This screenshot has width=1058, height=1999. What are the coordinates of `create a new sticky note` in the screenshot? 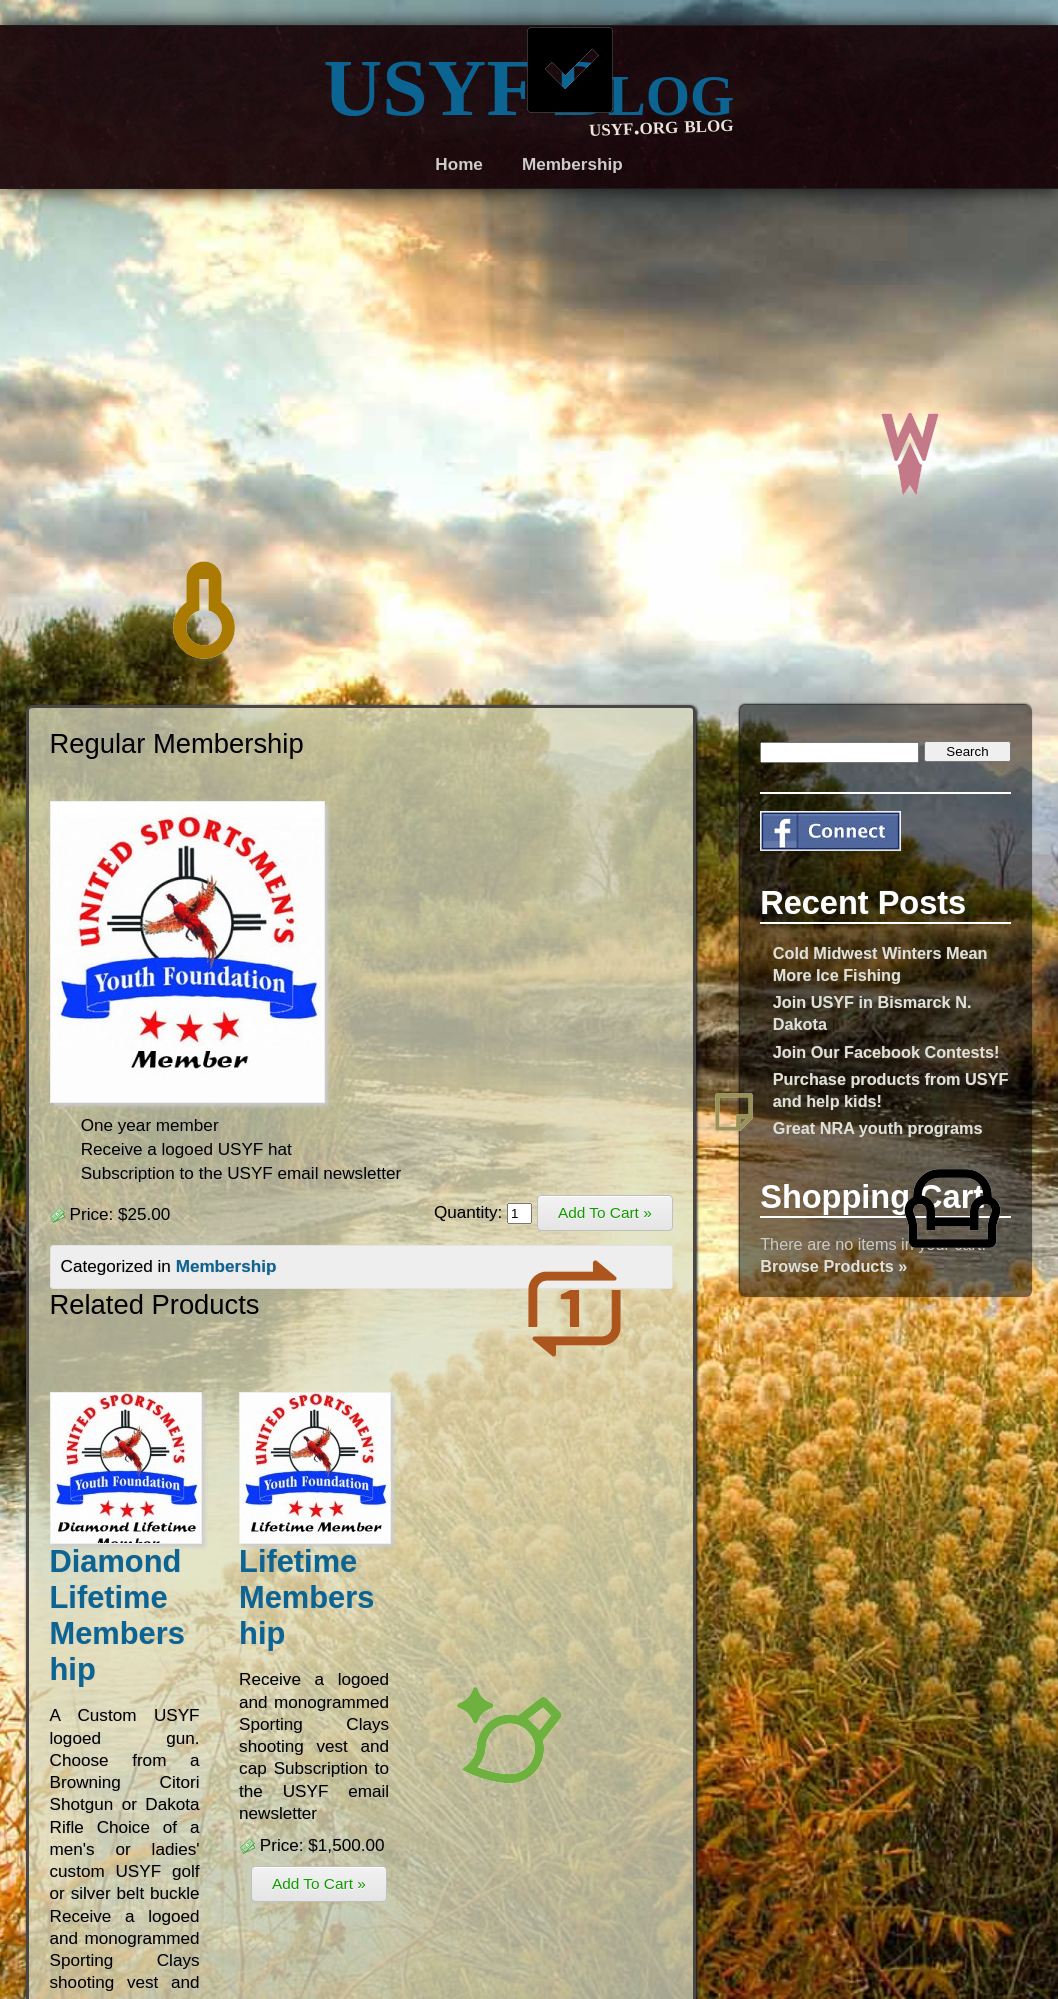 It's located at (734, 1112).